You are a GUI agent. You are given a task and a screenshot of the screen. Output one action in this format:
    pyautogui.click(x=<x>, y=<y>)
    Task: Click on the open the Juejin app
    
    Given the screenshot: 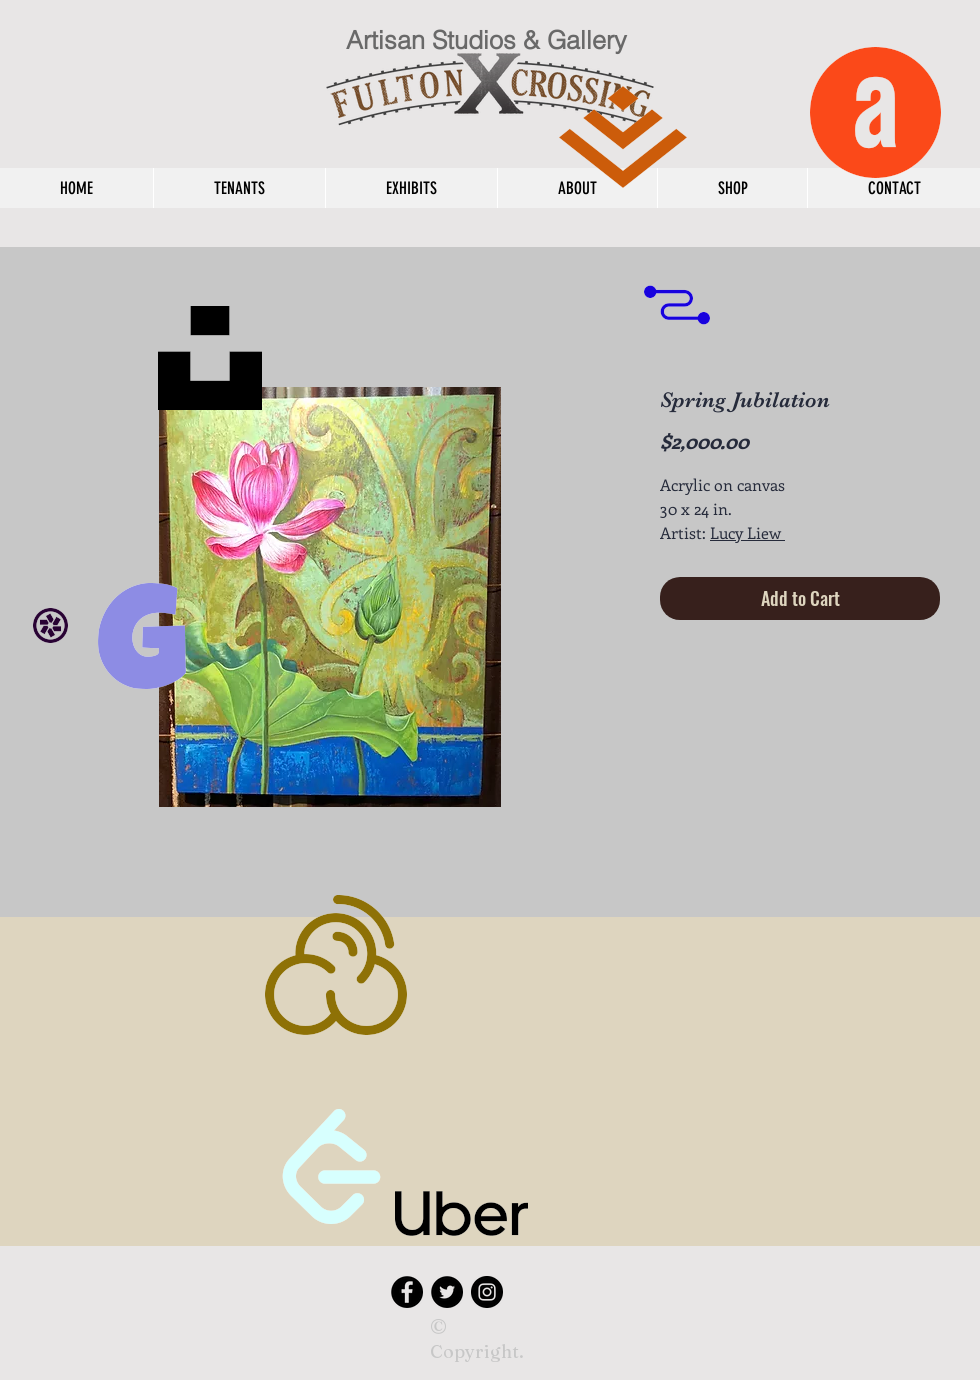 What is the action you would take?
    pyautogui.click(x=623, y=137)
    